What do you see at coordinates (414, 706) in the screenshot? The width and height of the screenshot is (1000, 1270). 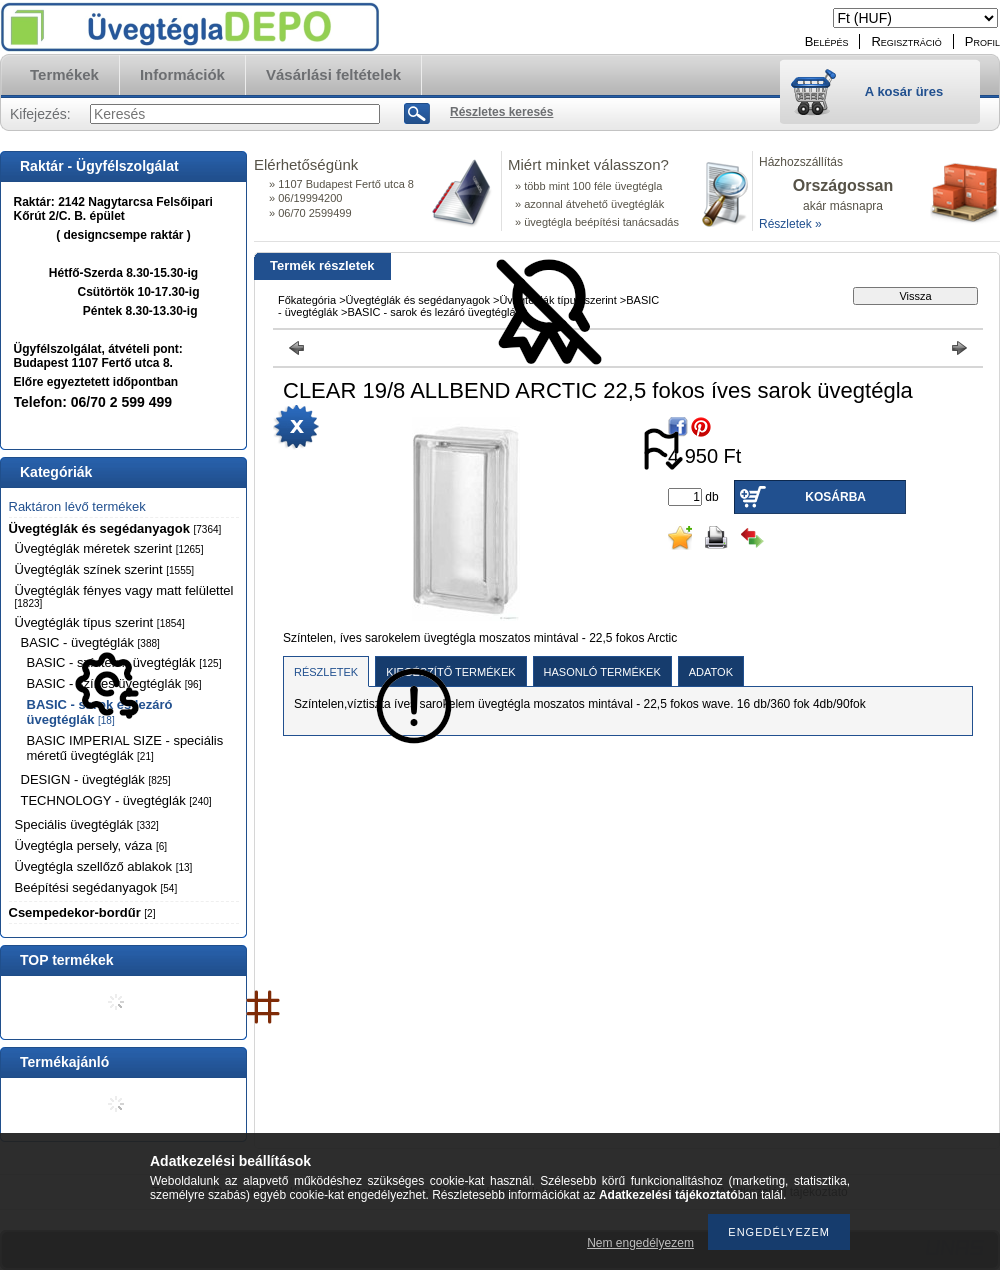 I see `indicates a warning or alert that needs attention` at bounding box center [414, 706].